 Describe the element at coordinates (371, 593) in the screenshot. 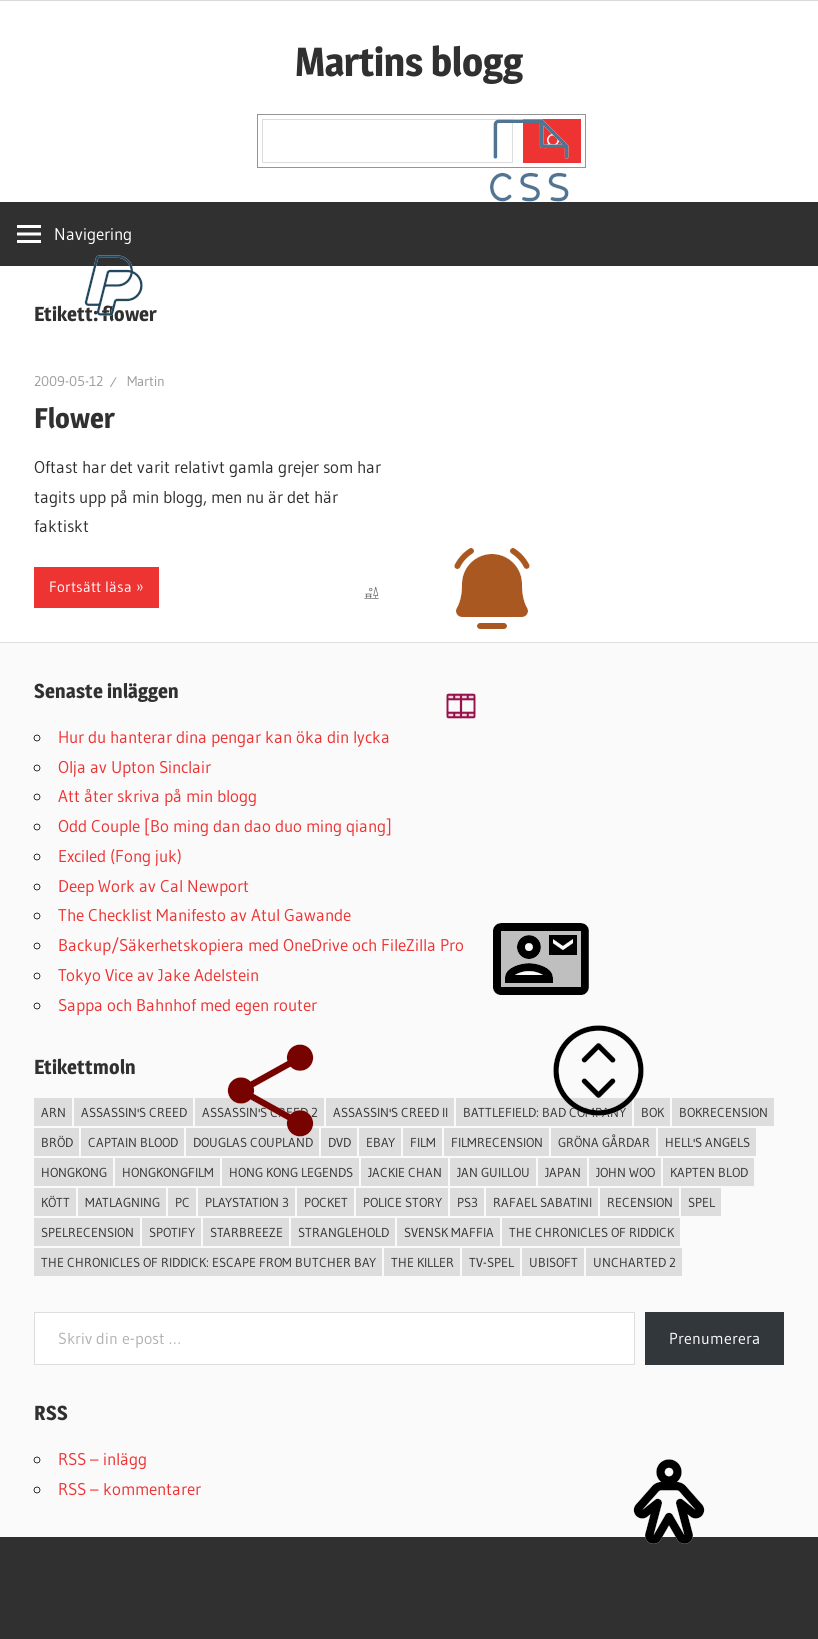

I see `view nearby parks or green spaces` at that location.